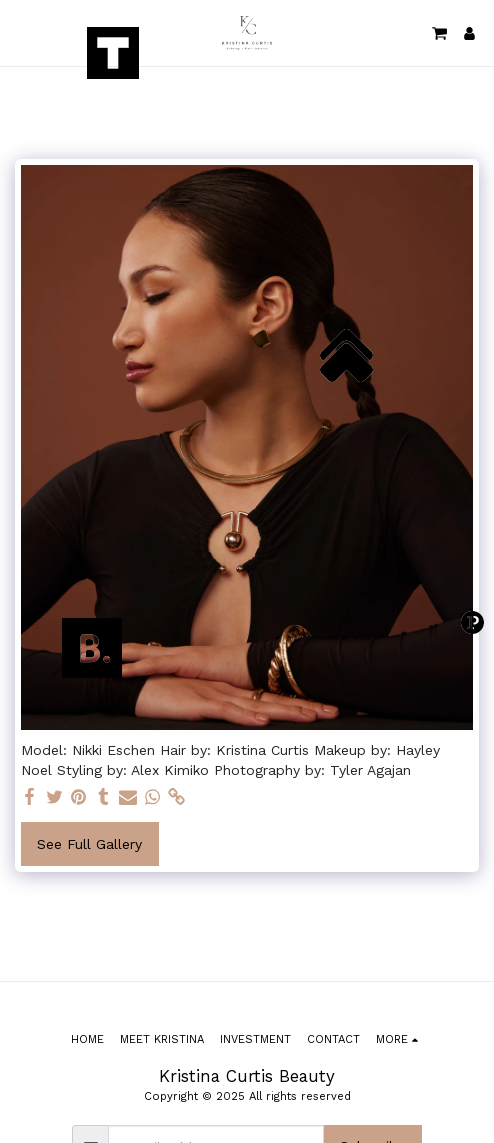  What do you see at coordinates (92, 648) in the screenshot?
I see `open the Booking.com app` at bounding box center [92, 648].